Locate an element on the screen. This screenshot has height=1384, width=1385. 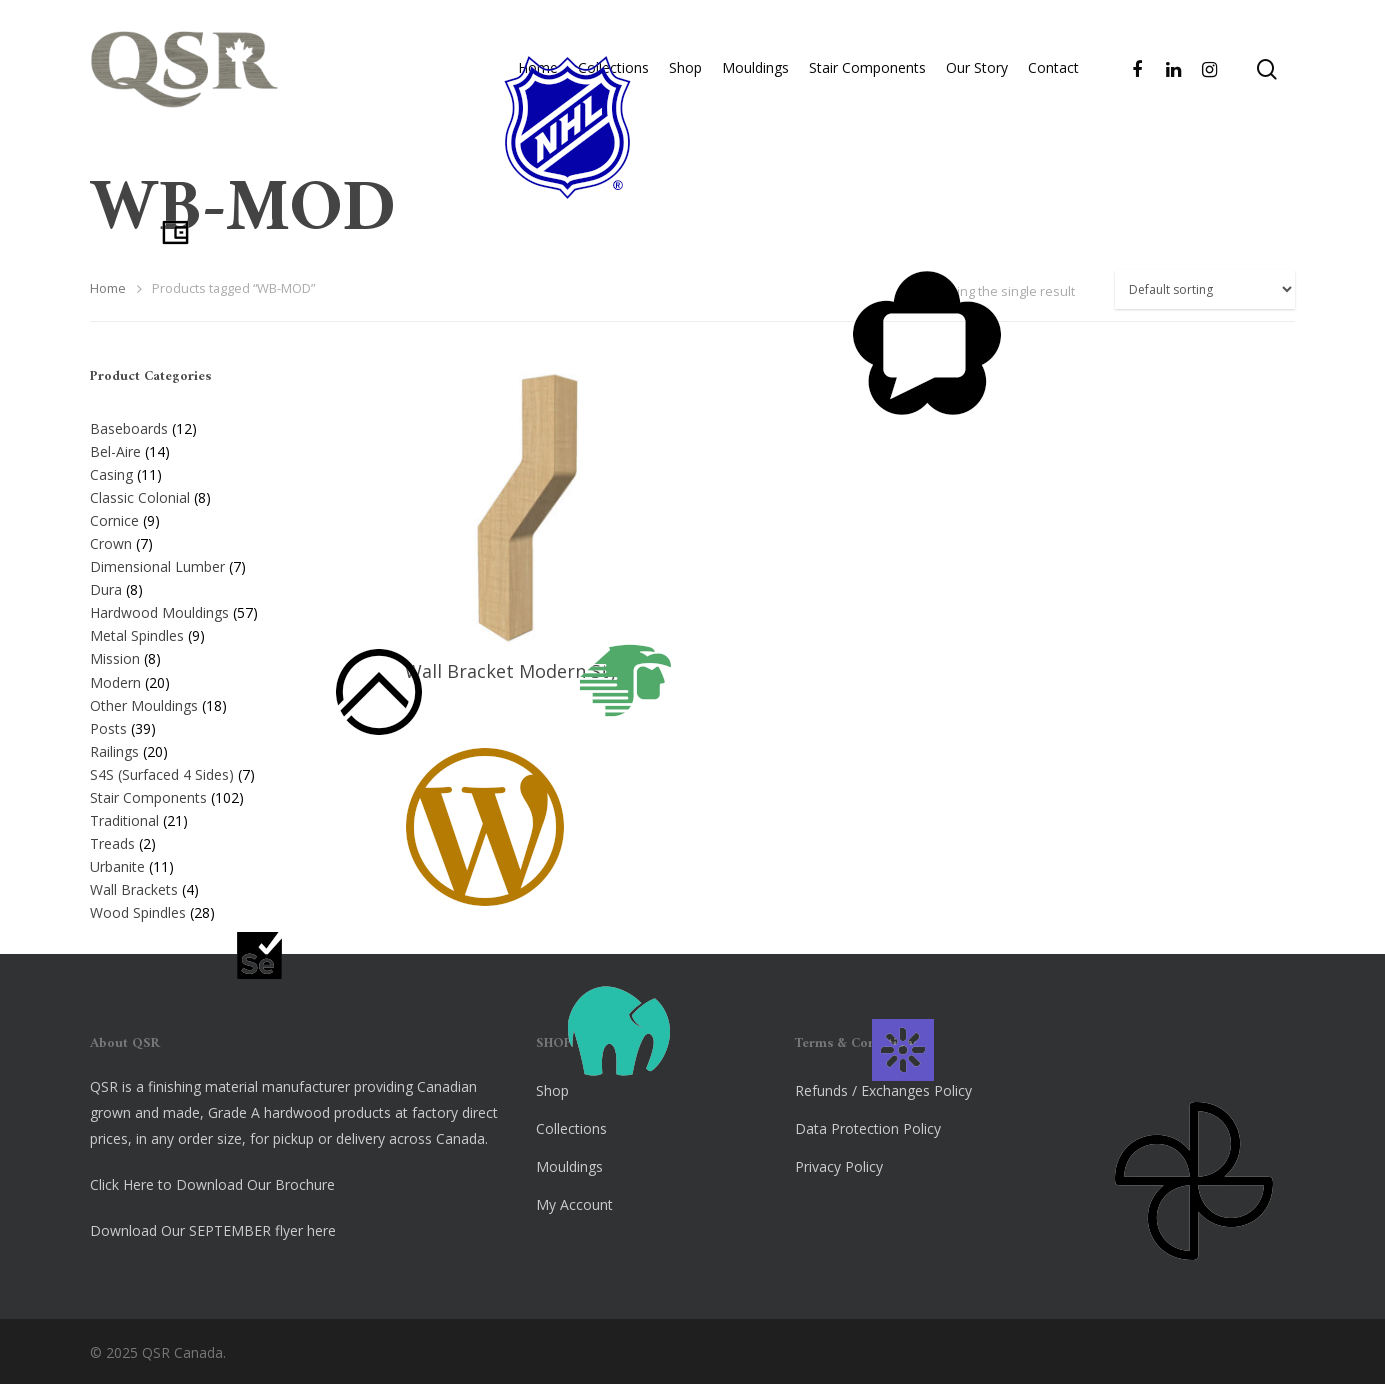
open the openHAB smart home dashboard is located at coordinates (379, 692).